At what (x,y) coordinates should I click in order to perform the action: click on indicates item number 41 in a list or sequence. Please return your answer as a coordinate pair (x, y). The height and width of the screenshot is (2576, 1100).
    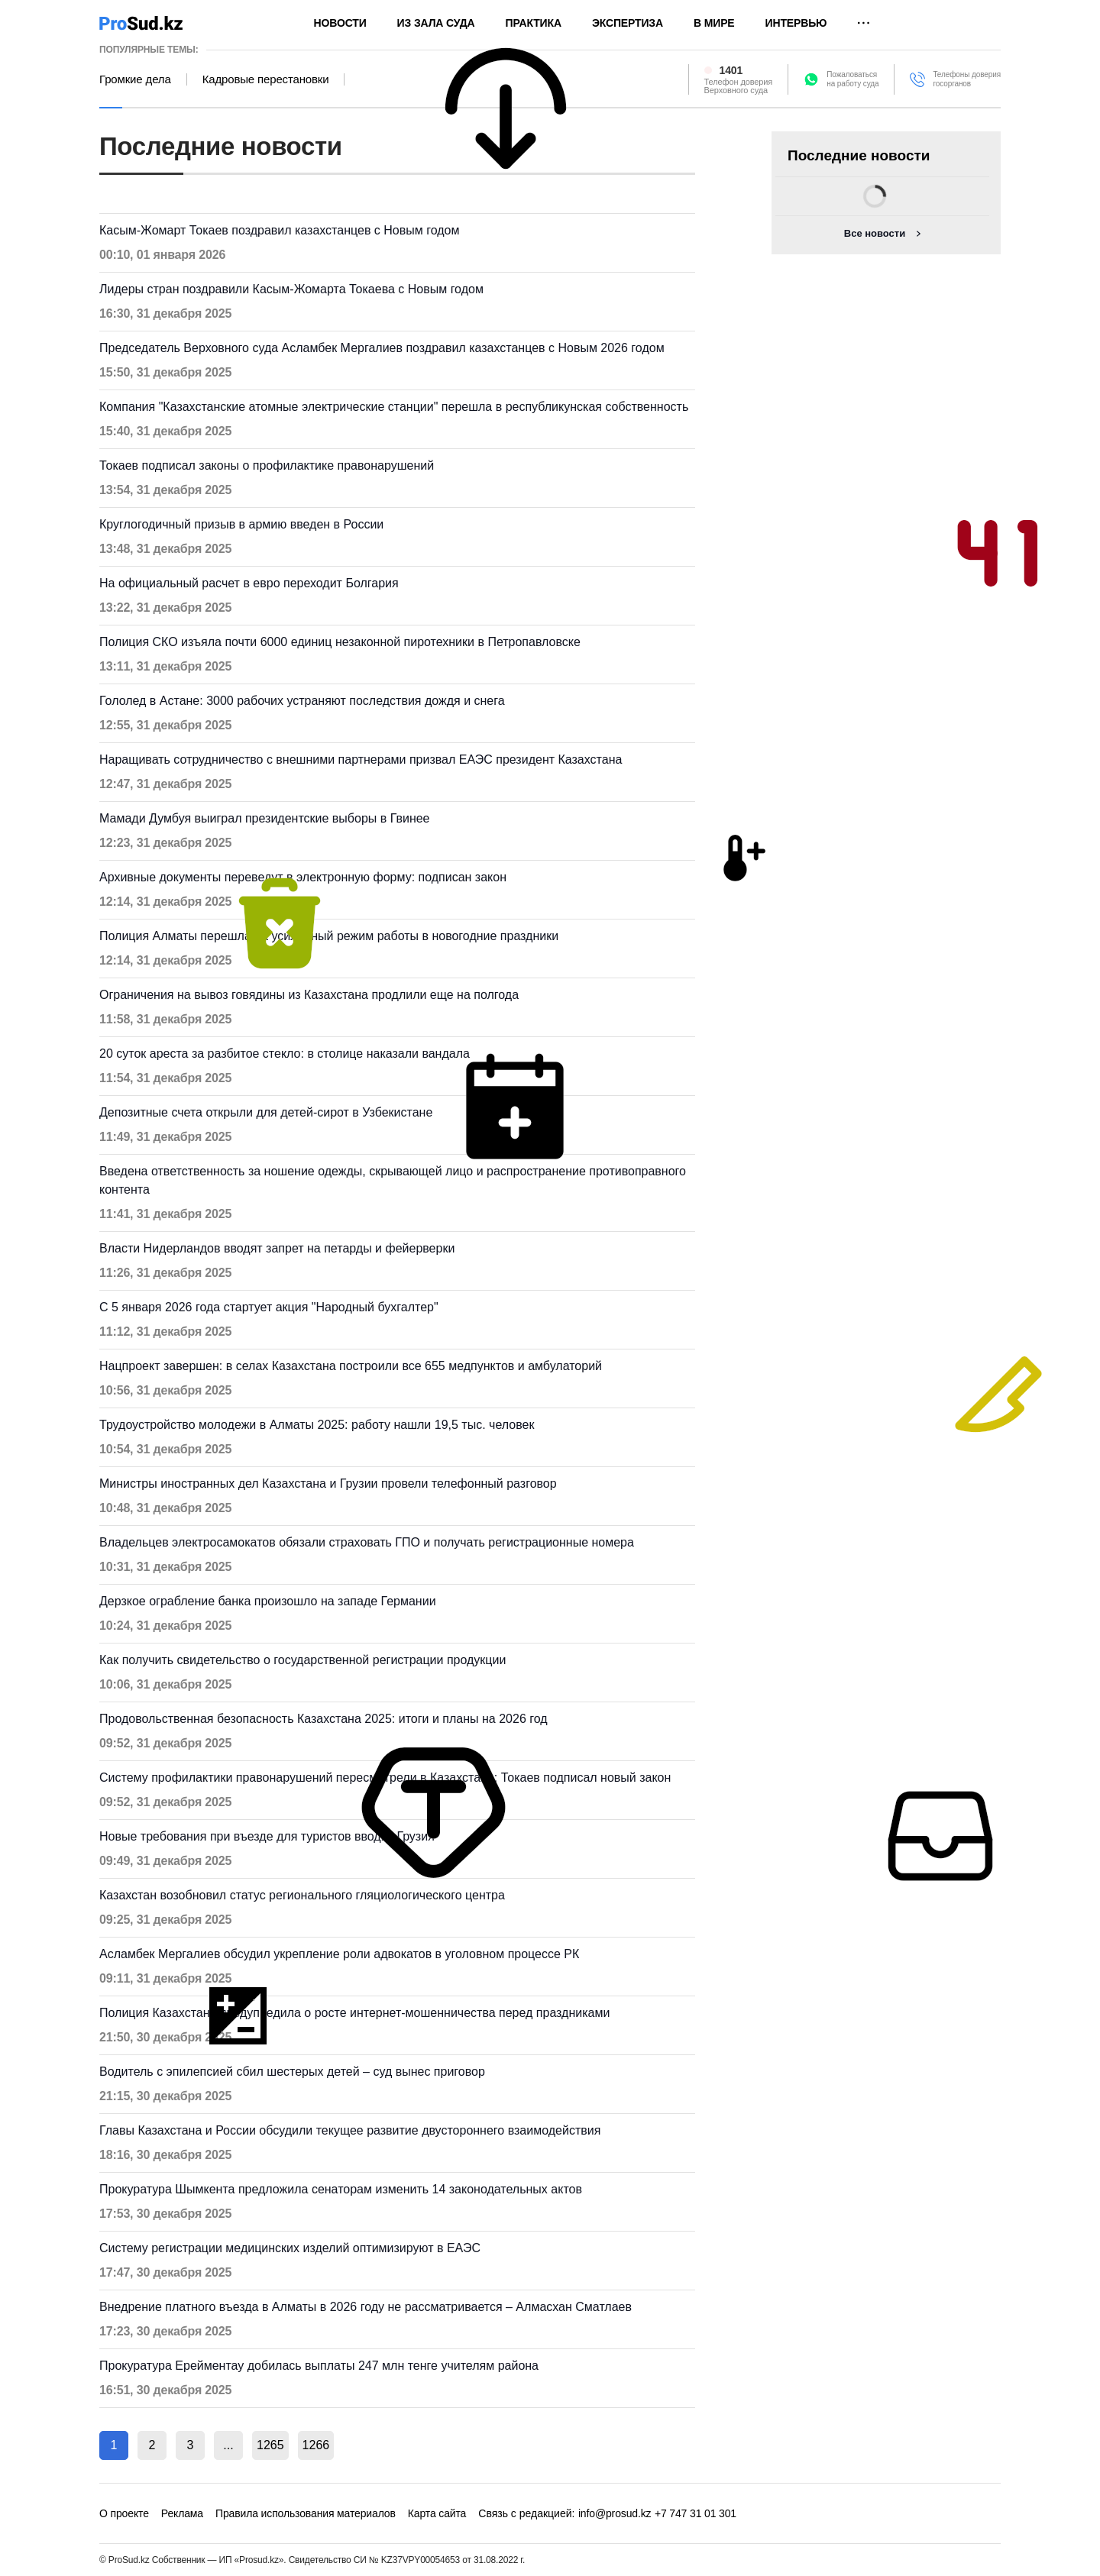
    Looking at the image, I should click on (1004, 553).